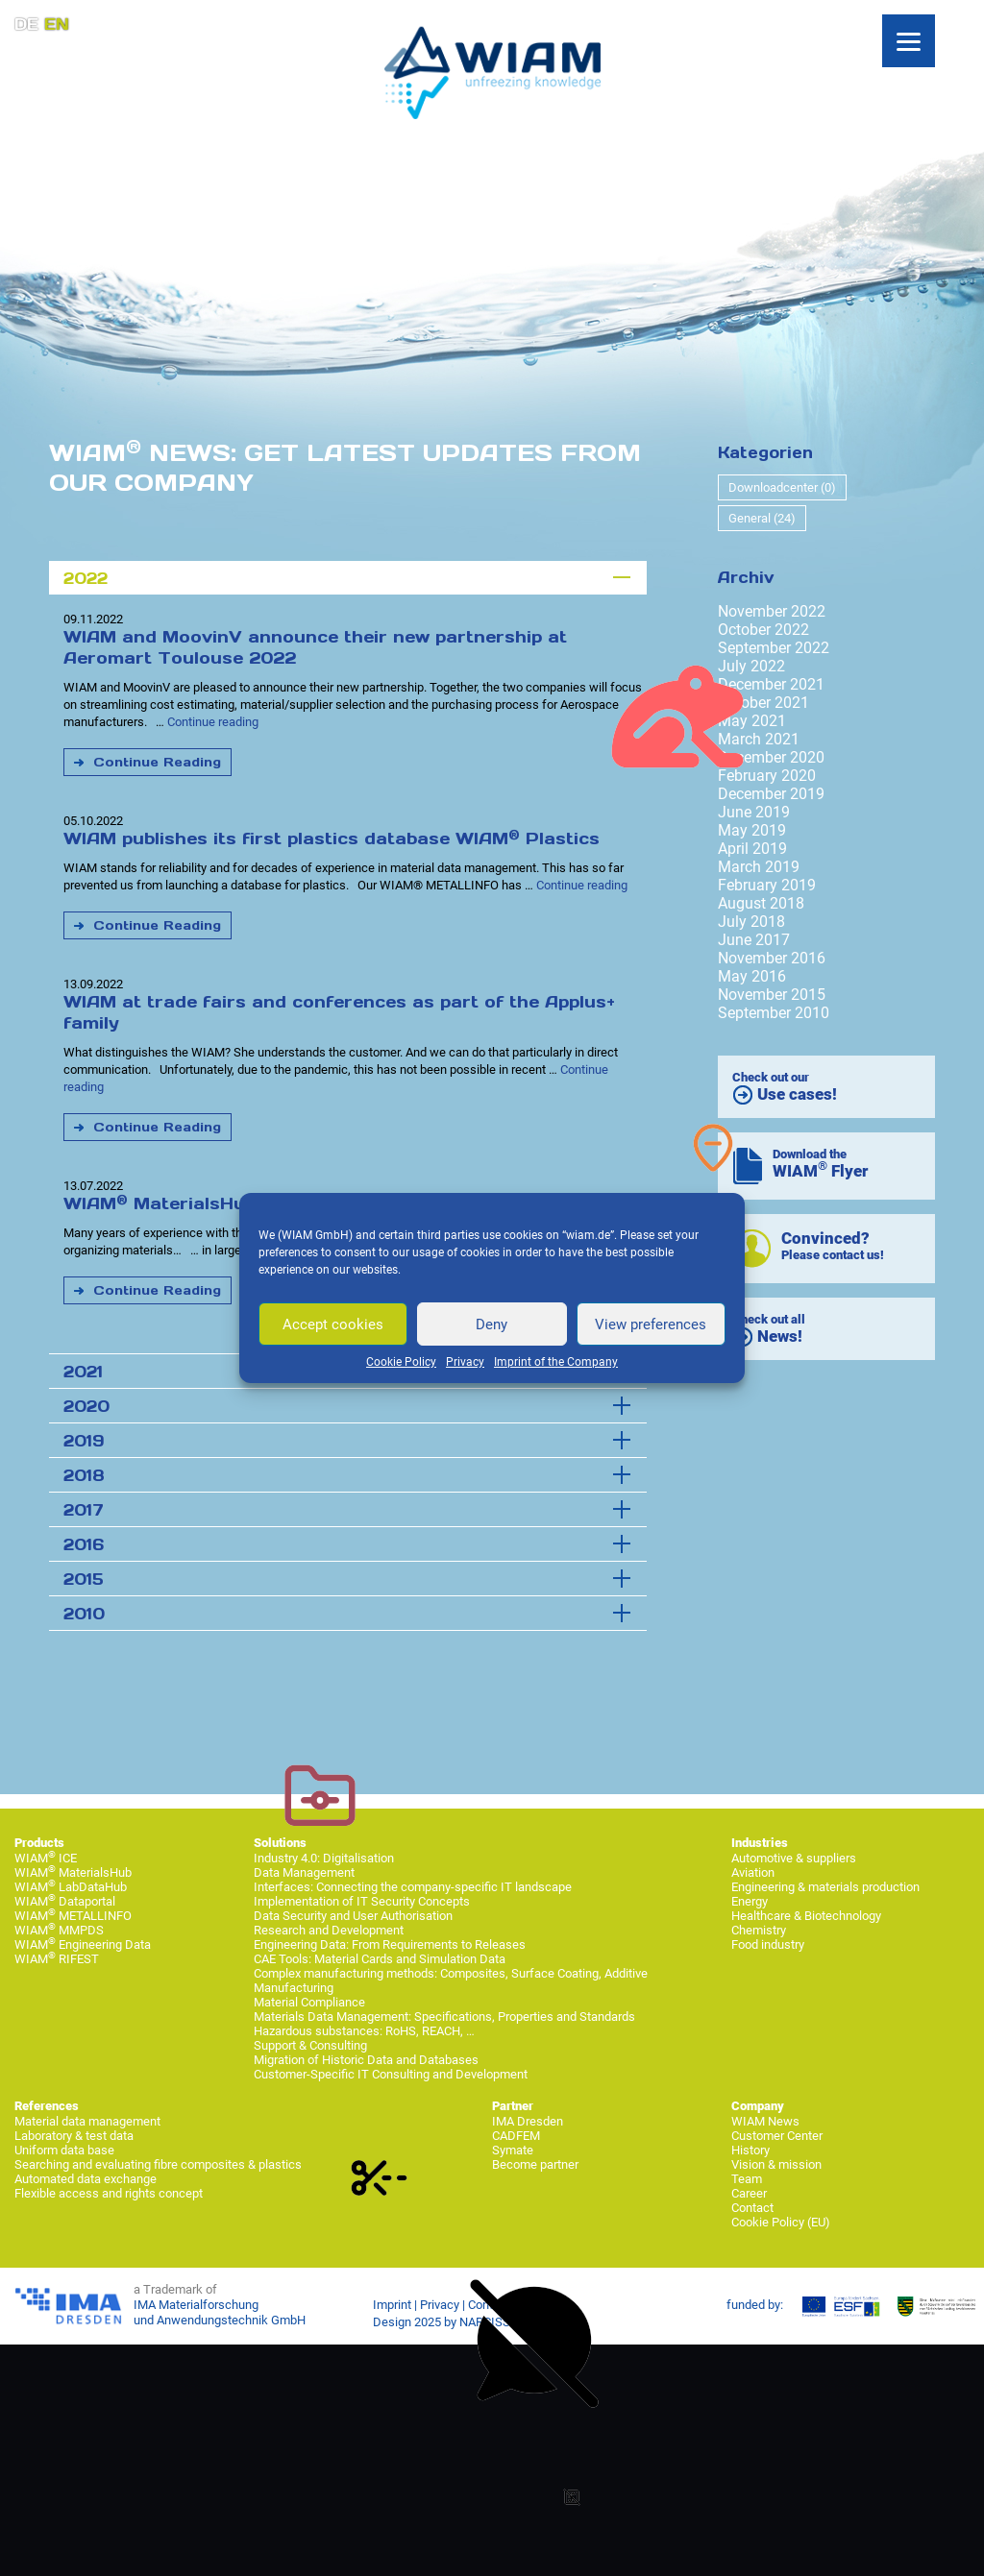 The height and width of the screenshot is (2576, 984). What do you see at coordinates (534, 2344) in the screenshot?
I see `mute or disable comments` at bounding box center [534, 2344].